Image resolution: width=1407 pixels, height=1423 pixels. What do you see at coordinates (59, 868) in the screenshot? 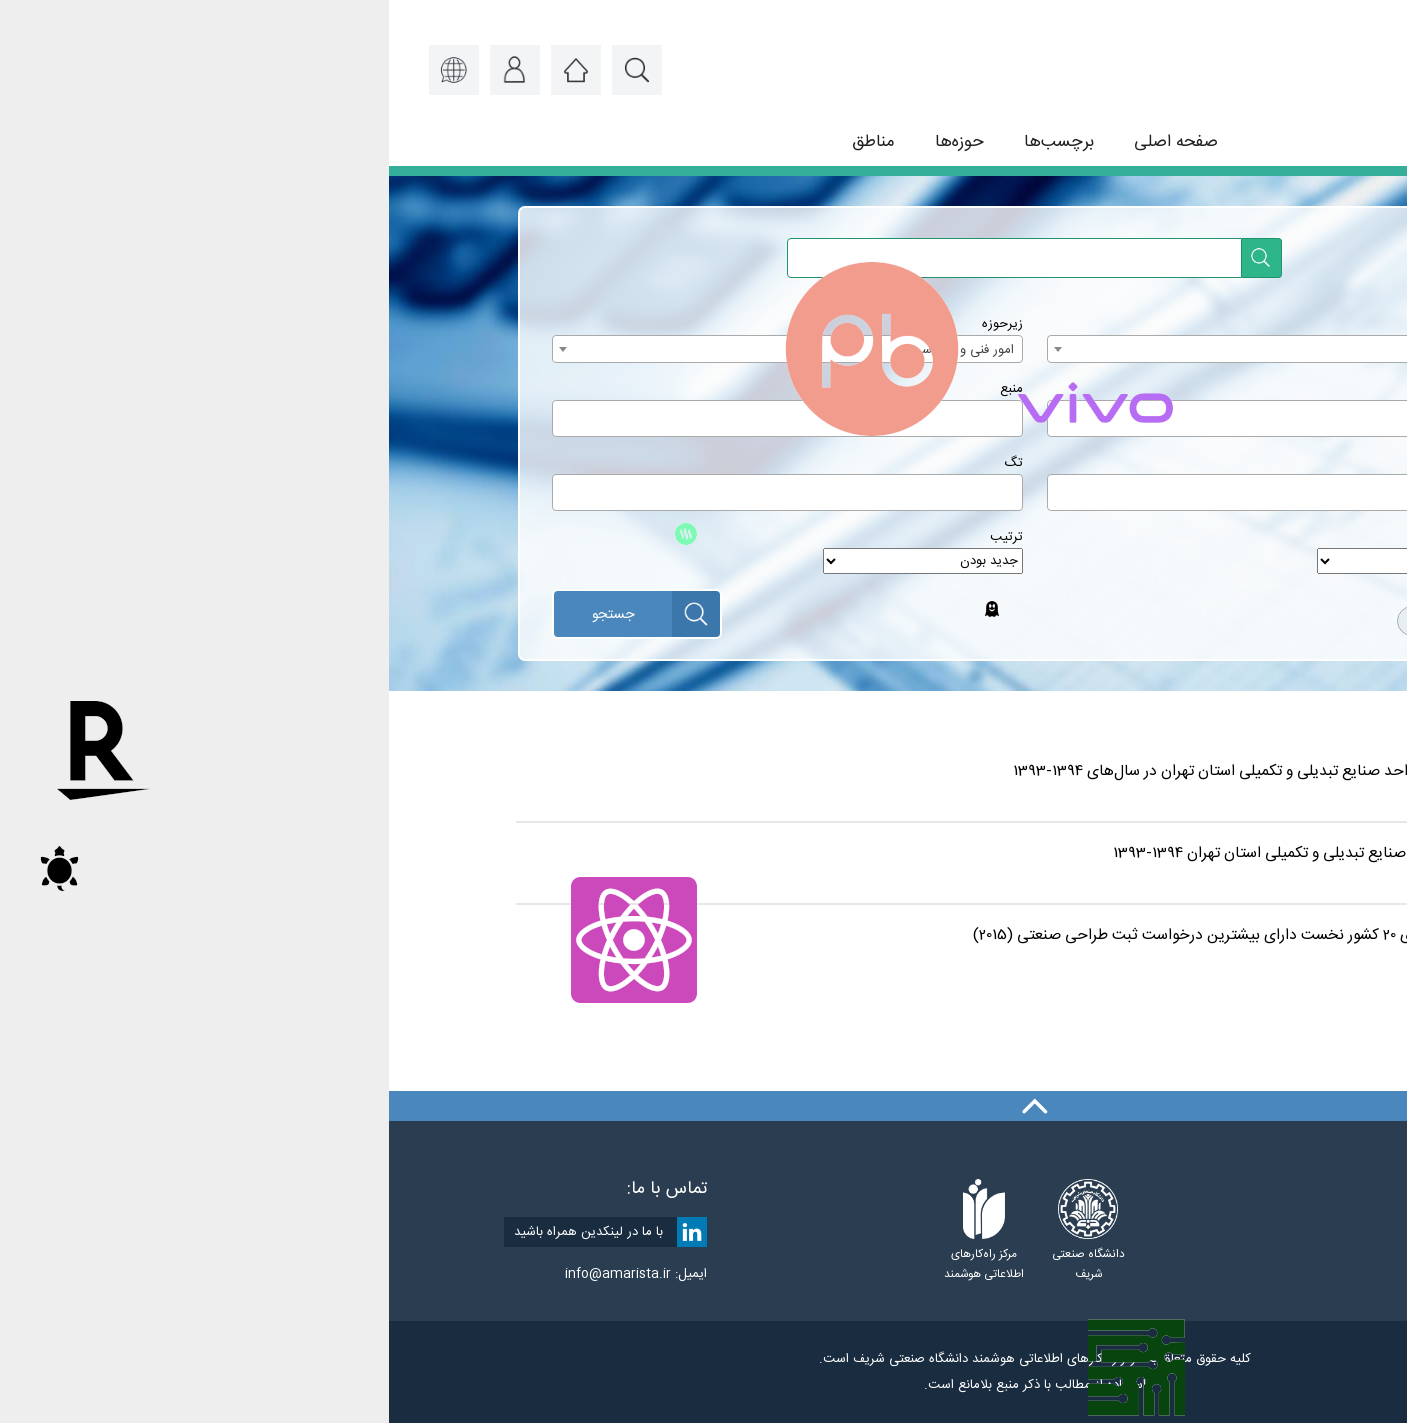
I see `go to the Galaxus website or app` at bounding box center [59, 868].